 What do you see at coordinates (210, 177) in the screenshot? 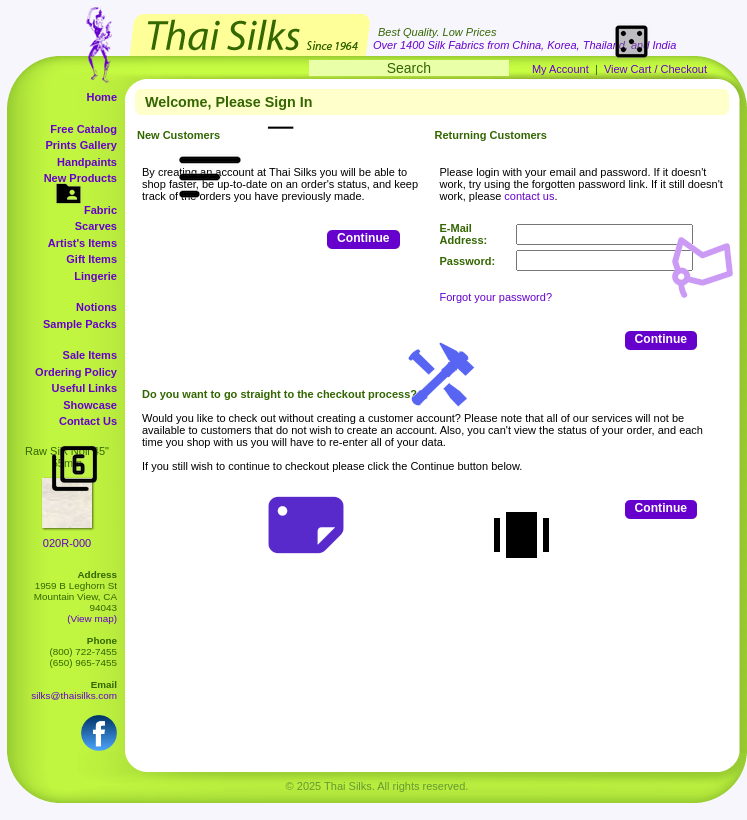
I see `sort items in a list` at bounding box center [210, 177].